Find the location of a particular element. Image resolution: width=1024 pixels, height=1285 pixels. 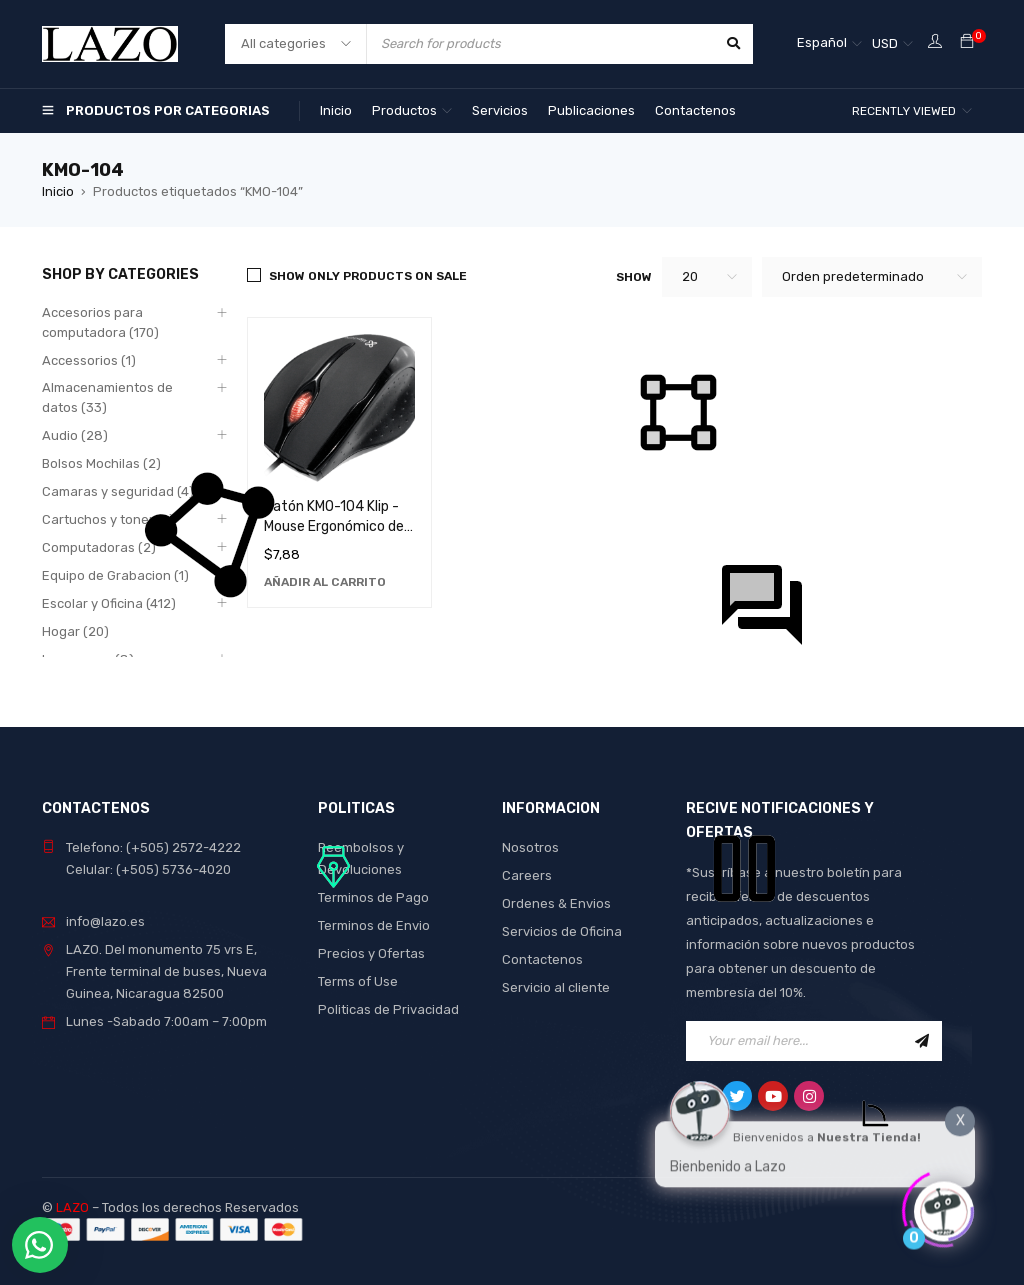

pause media playback is located at coordinates (744, 868).